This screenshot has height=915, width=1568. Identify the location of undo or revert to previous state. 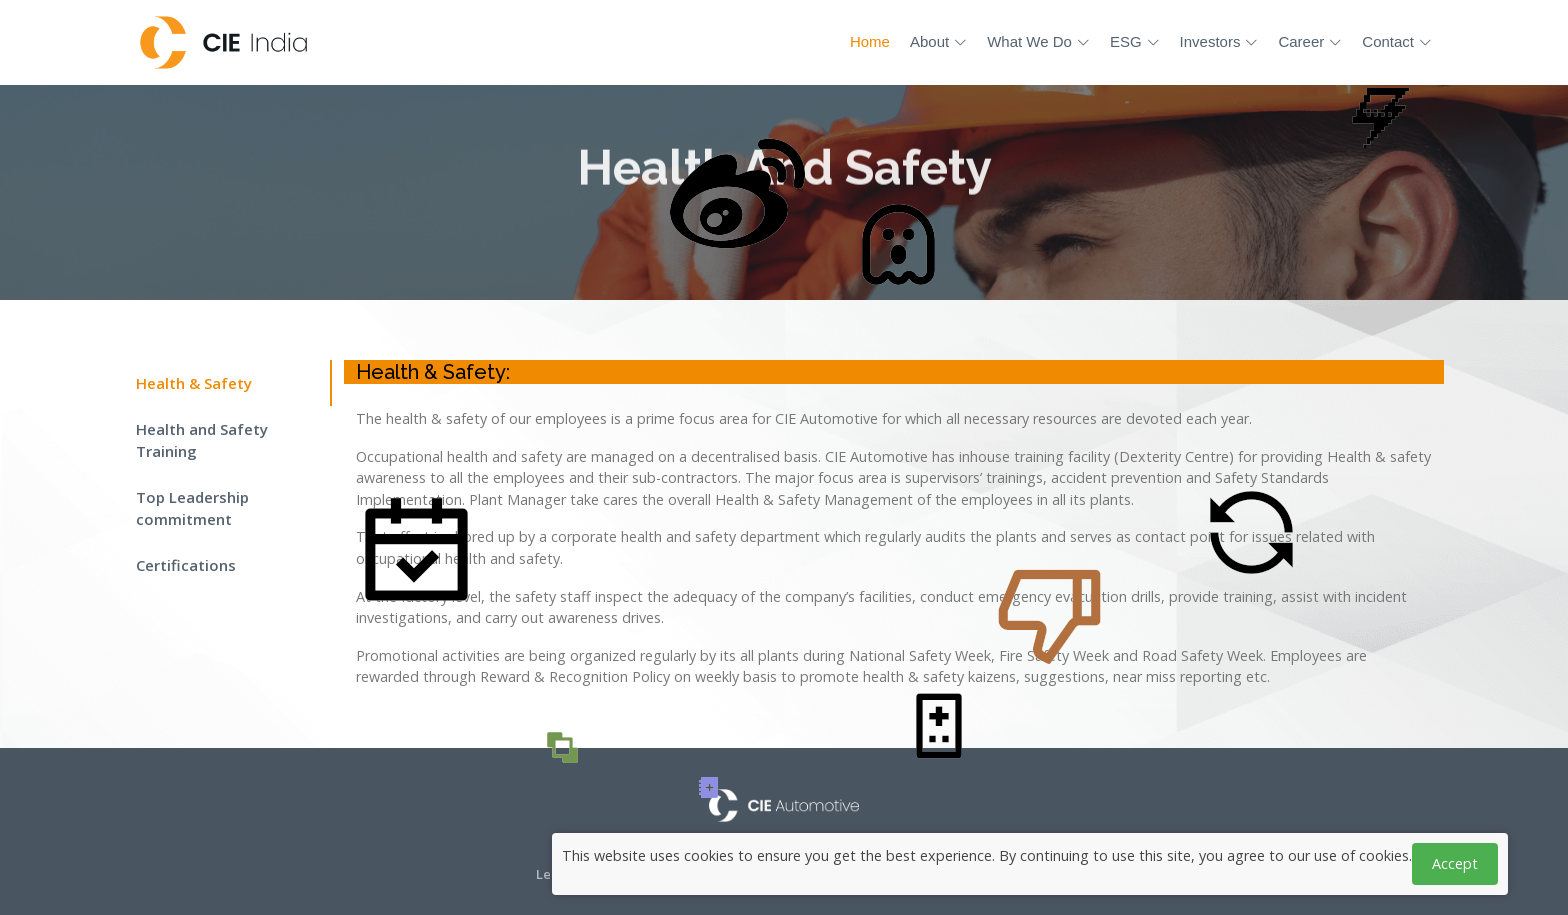
(1251, 532).